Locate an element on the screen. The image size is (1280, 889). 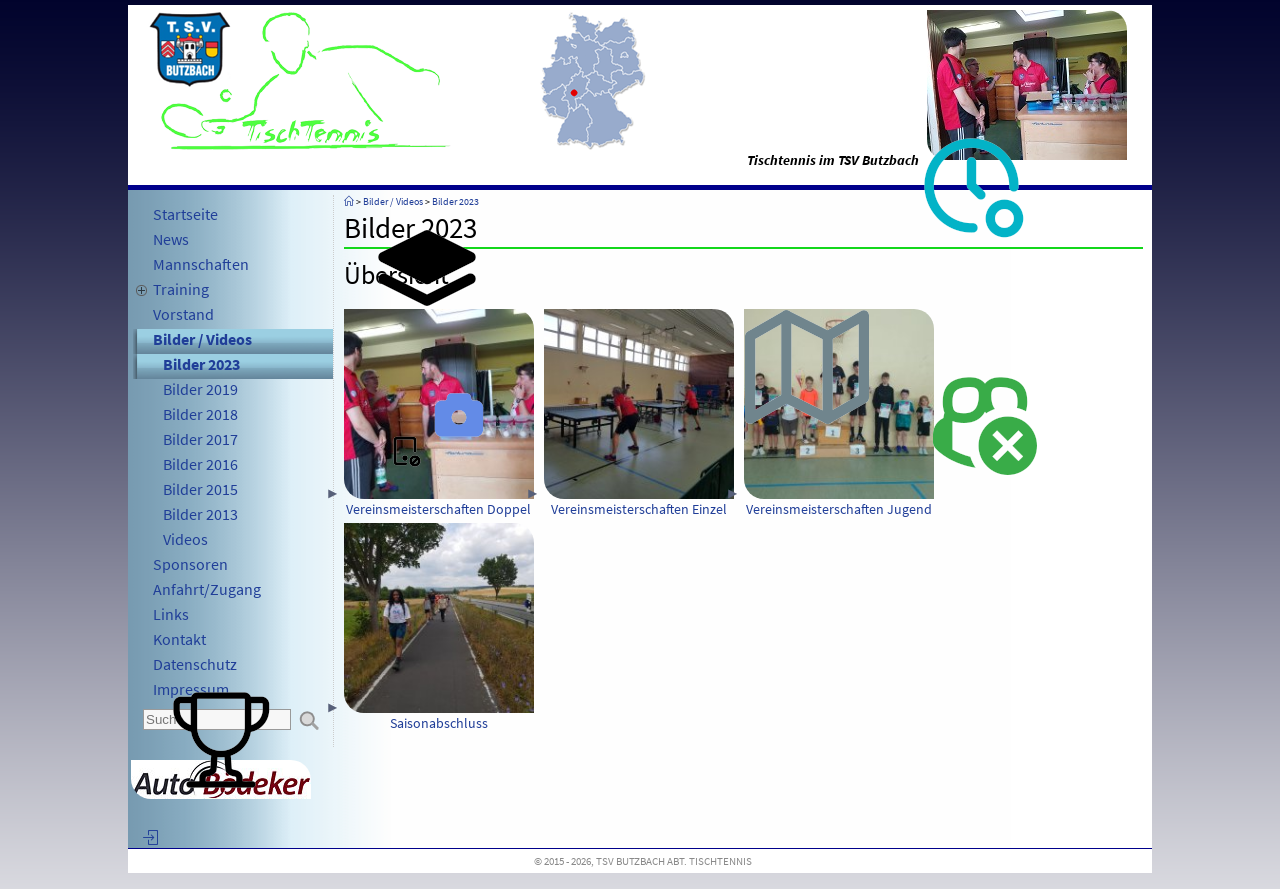
take a photo is located at coordinates (459, 415).